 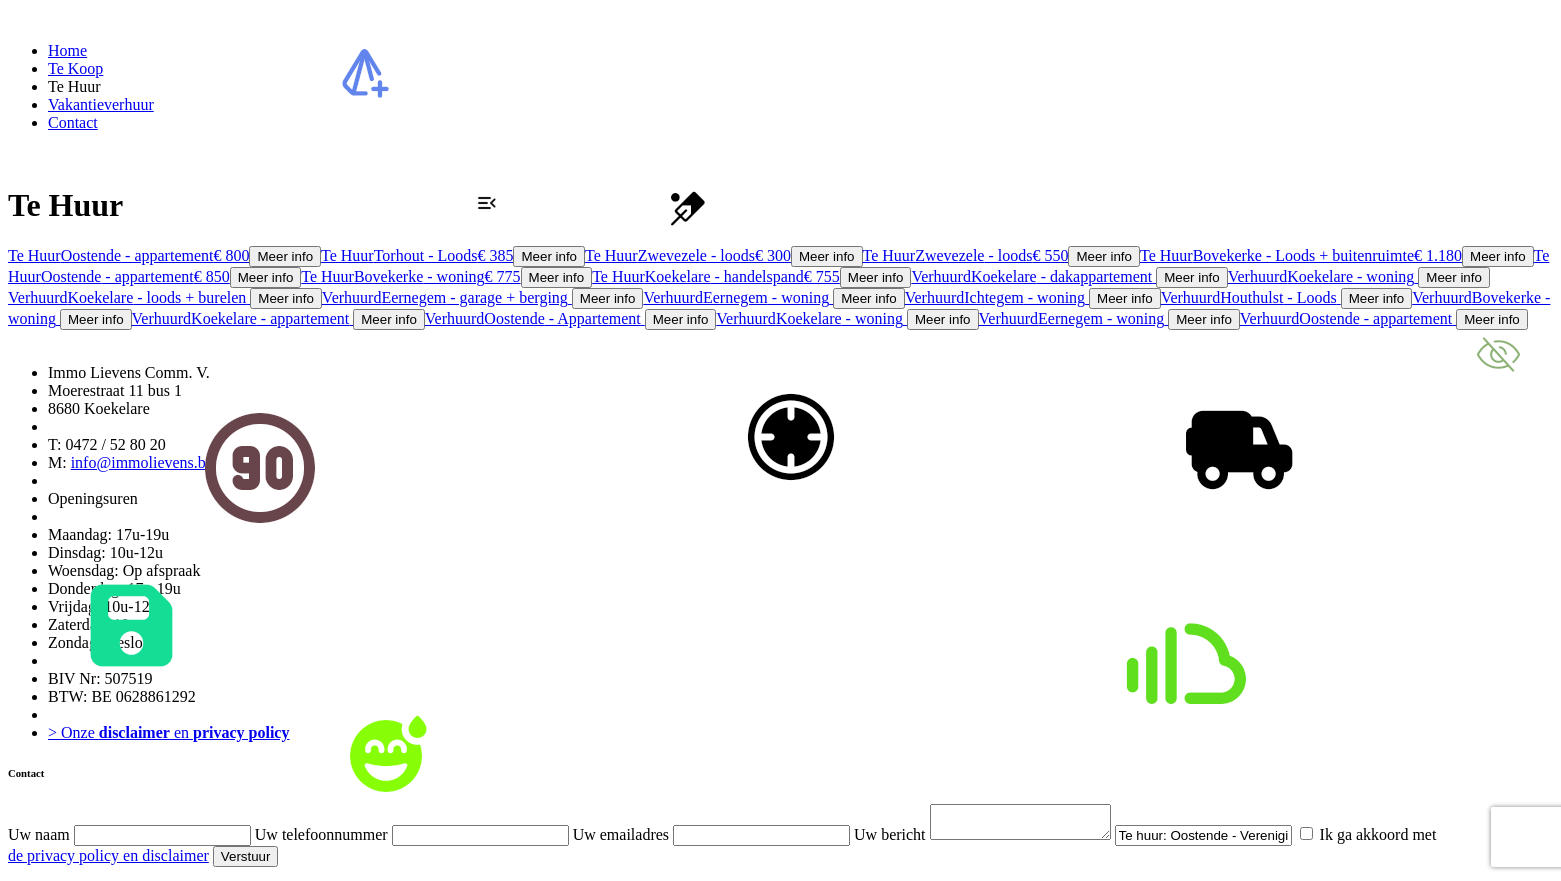 What do you see at coordinates (386, 756) in the screenshot?
I see `indicates nervous or awkward reaction` at bounding box center [386, 756].